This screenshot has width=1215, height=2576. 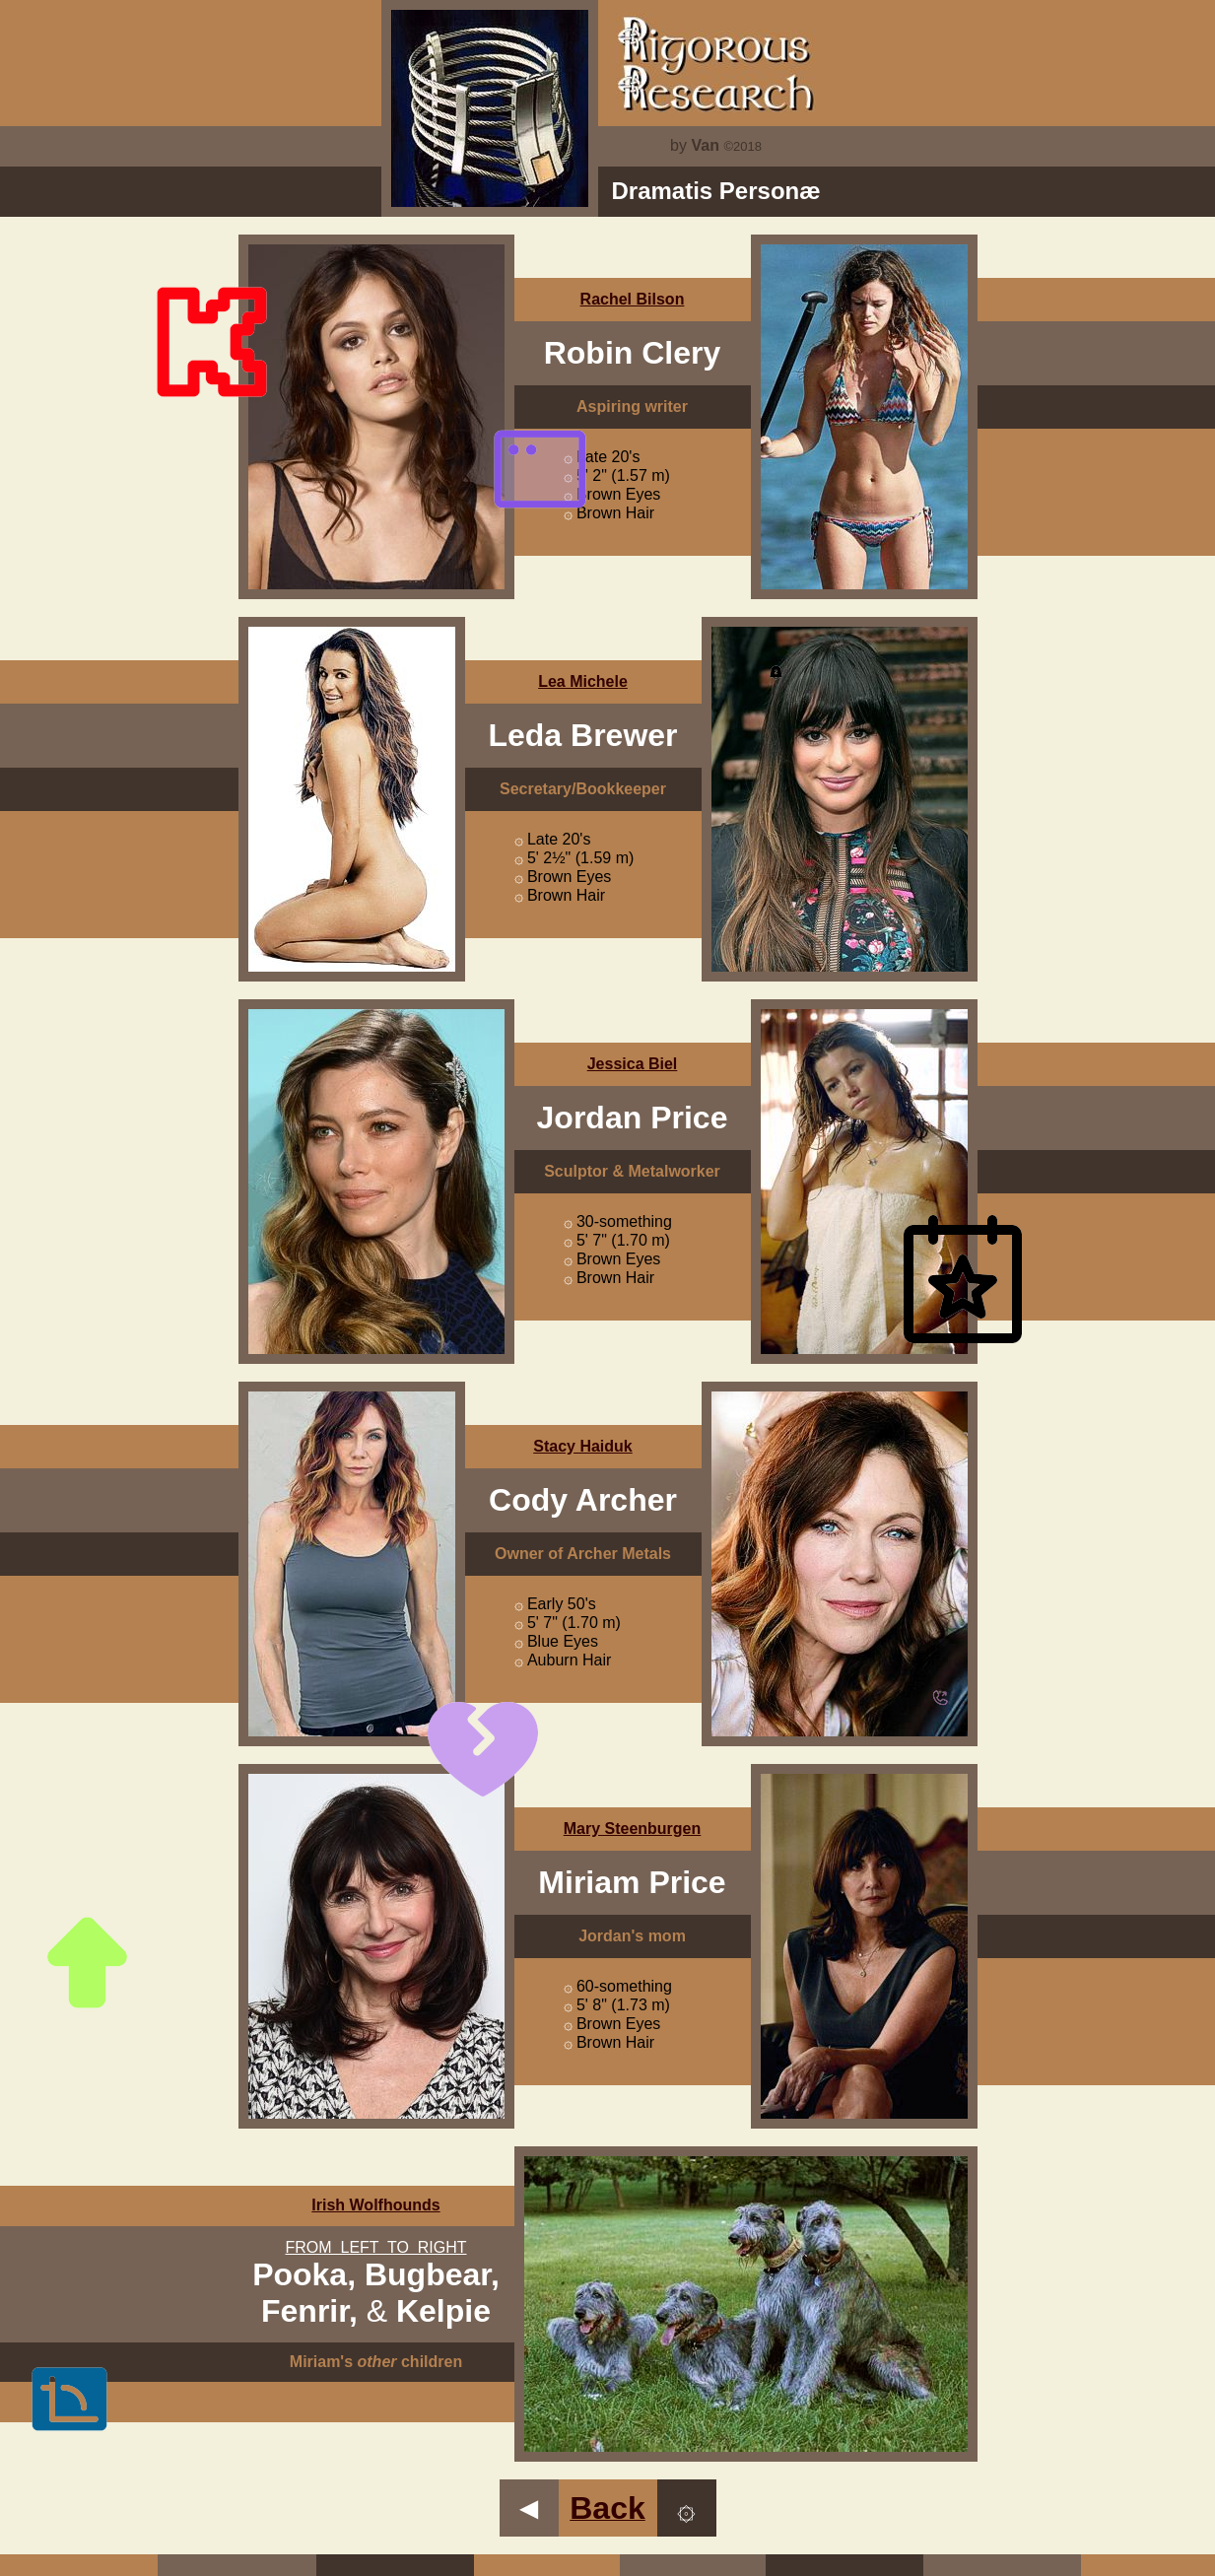 I want to click on upvote or like content, so click(x=87, y=1961).